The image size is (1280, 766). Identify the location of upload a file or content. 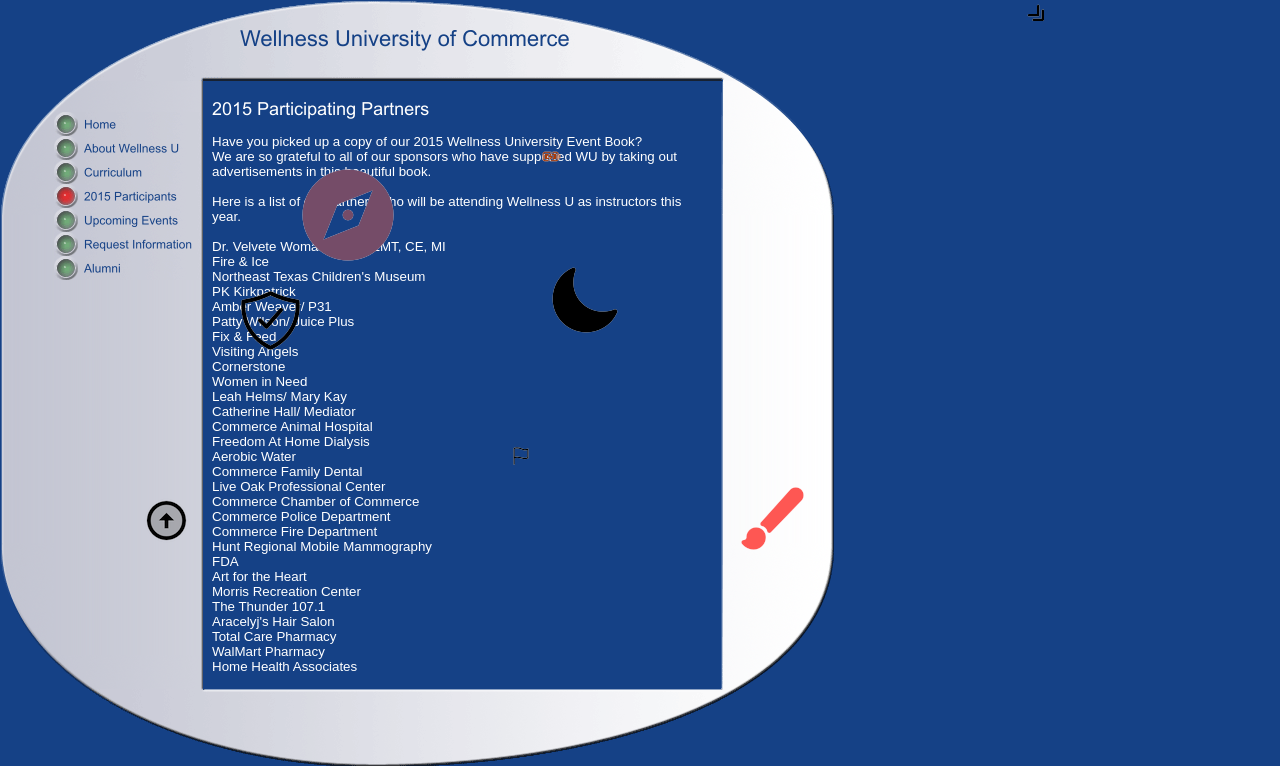
(166, 520).